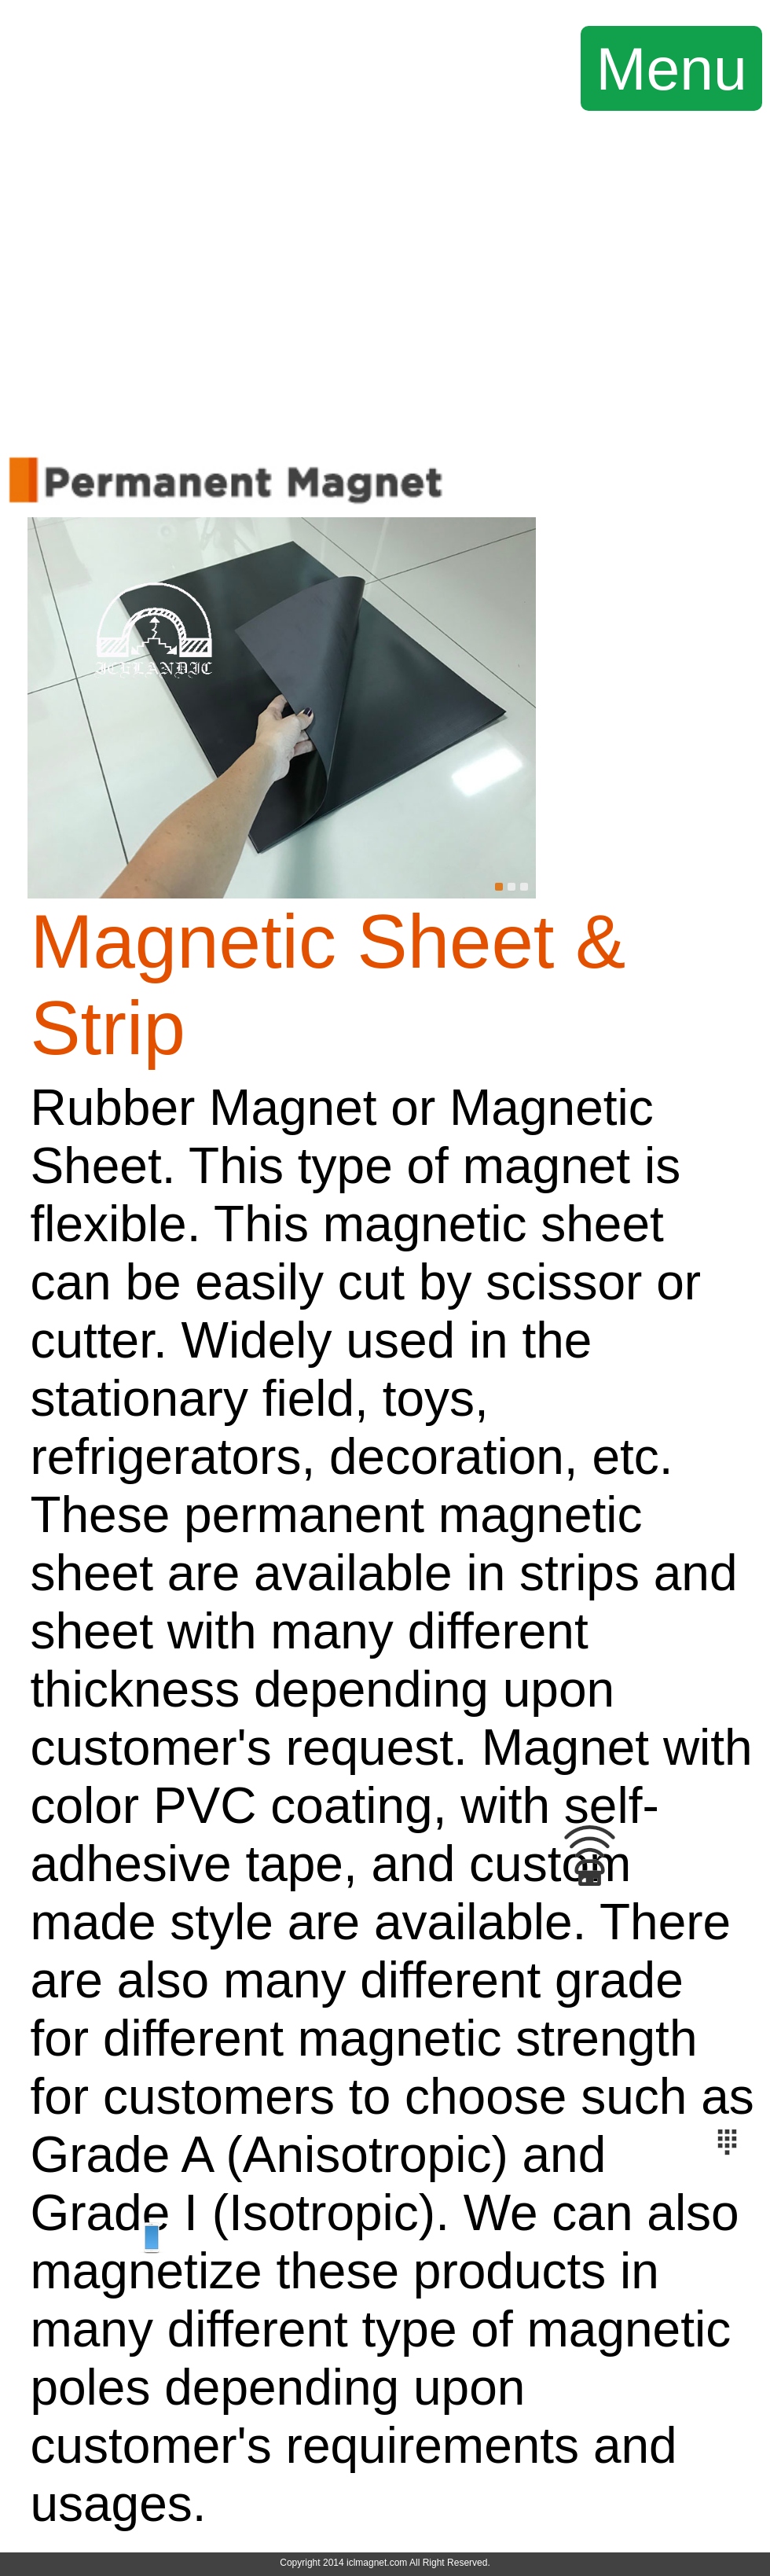 This screenshot has width=770, height=2576. Describe the element at coordinates (727, 2143) in the screenshot. I see `open the phone dialpad` at that location.